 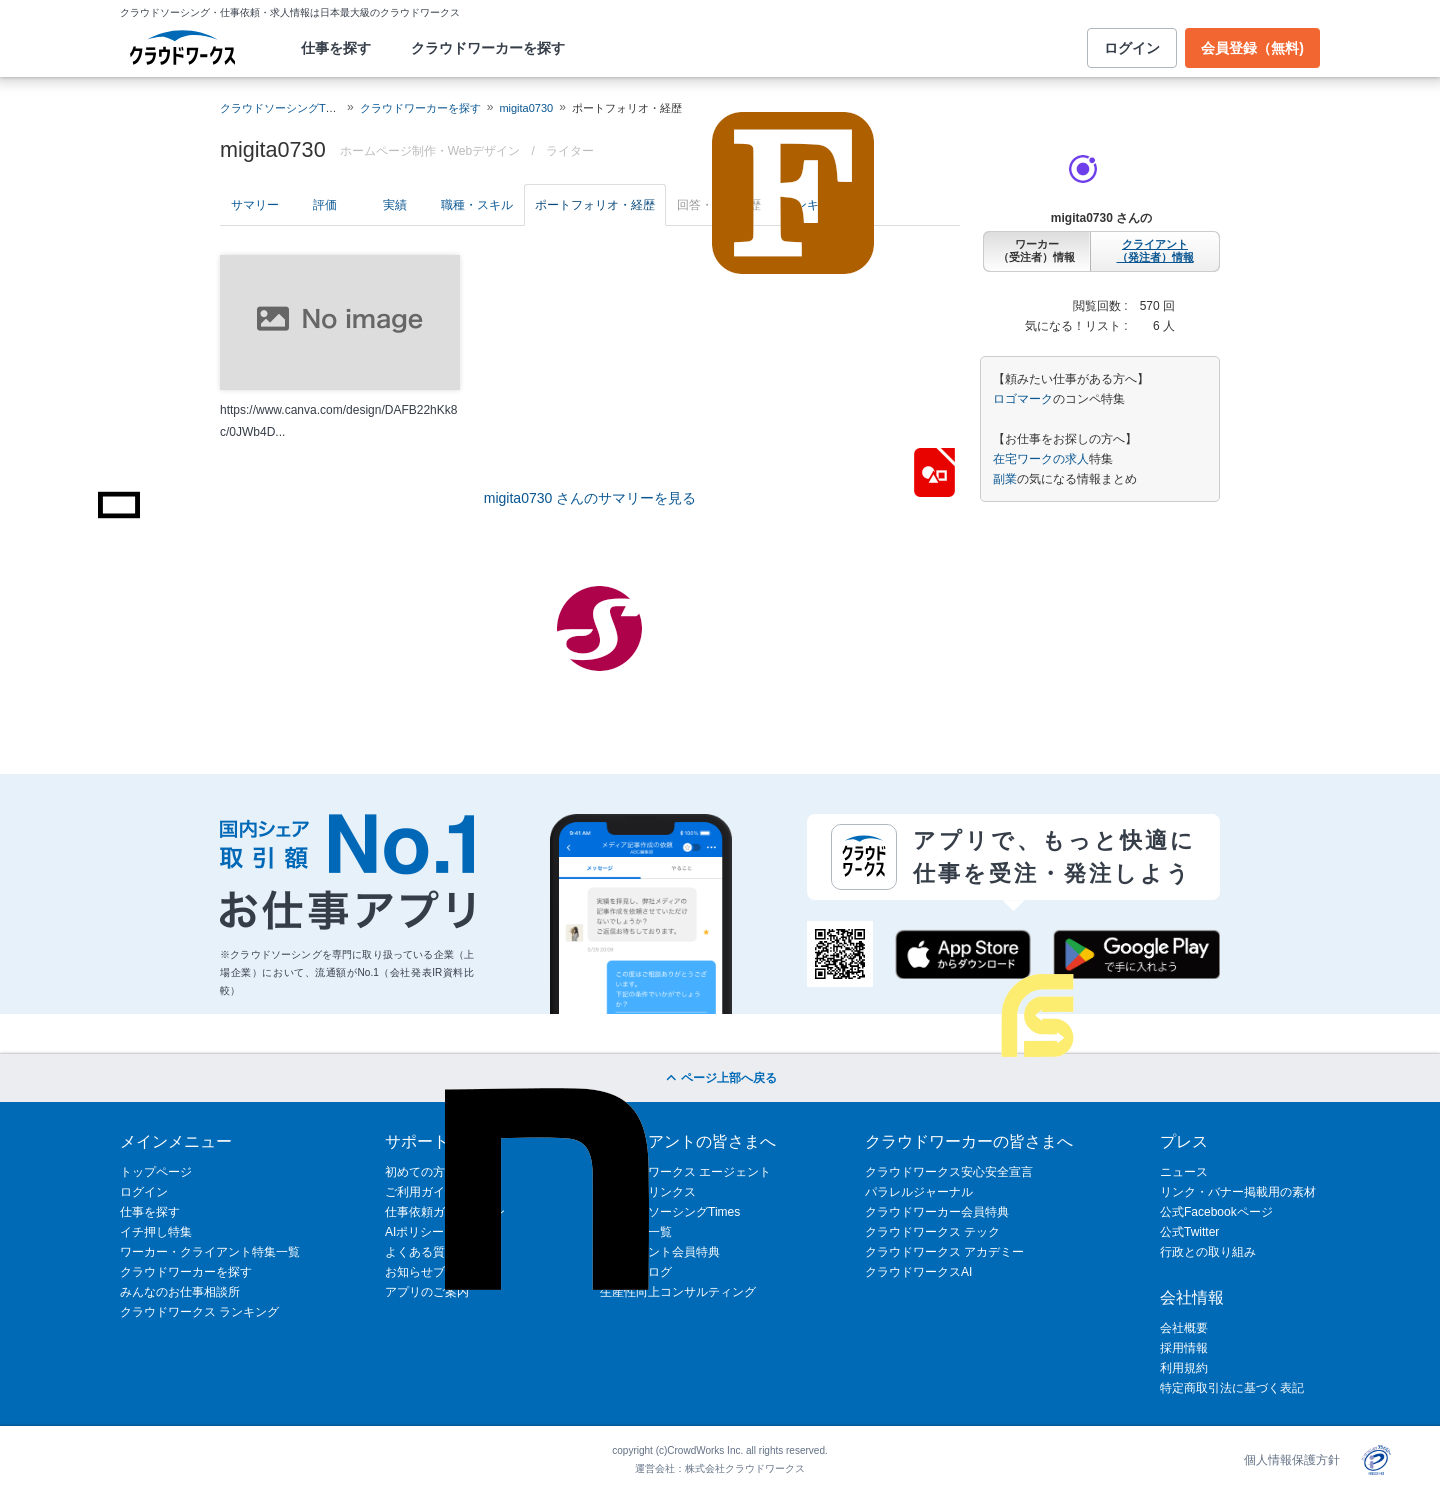 What do you see at coordinates (547, 1189) in the screenshot?
I see `open the Note app` at bounding box center [547, 1189].